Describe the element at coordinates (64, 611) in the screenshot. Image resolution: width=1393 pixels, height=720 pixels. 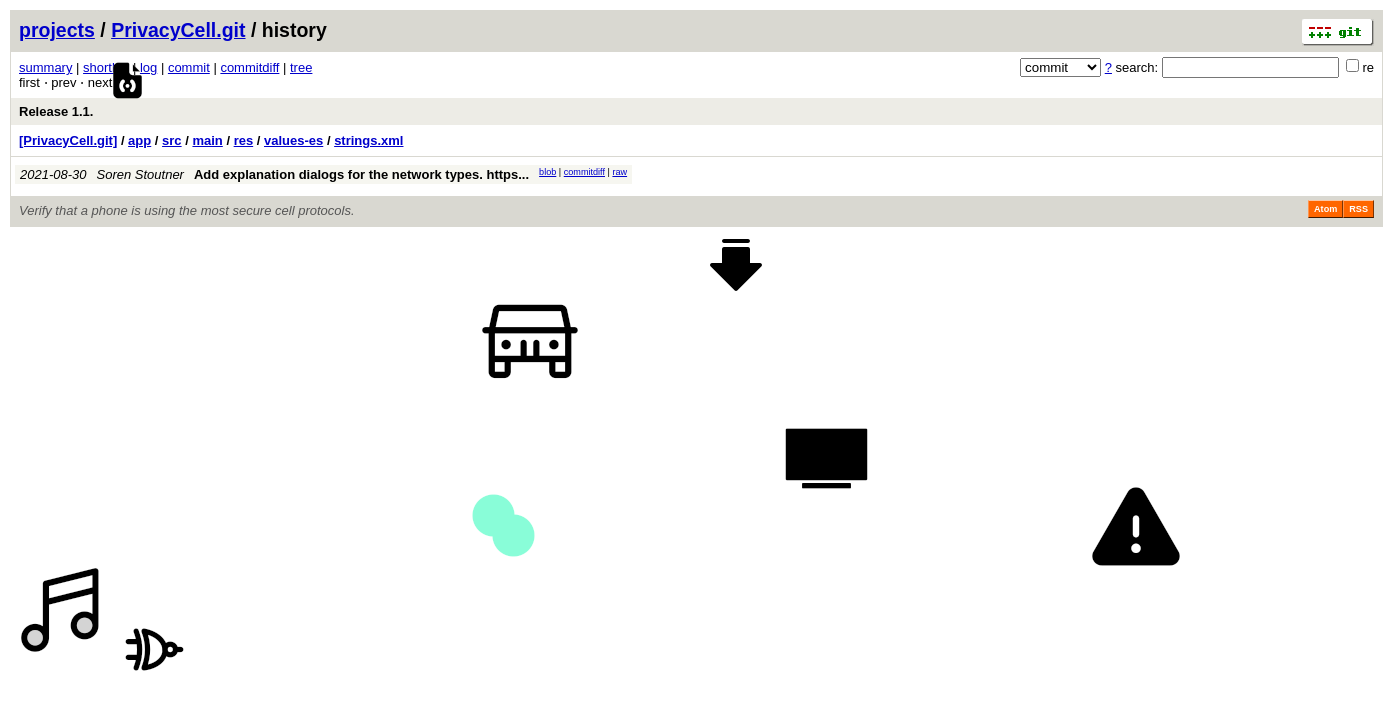
I see `access music or audio library` at that location.